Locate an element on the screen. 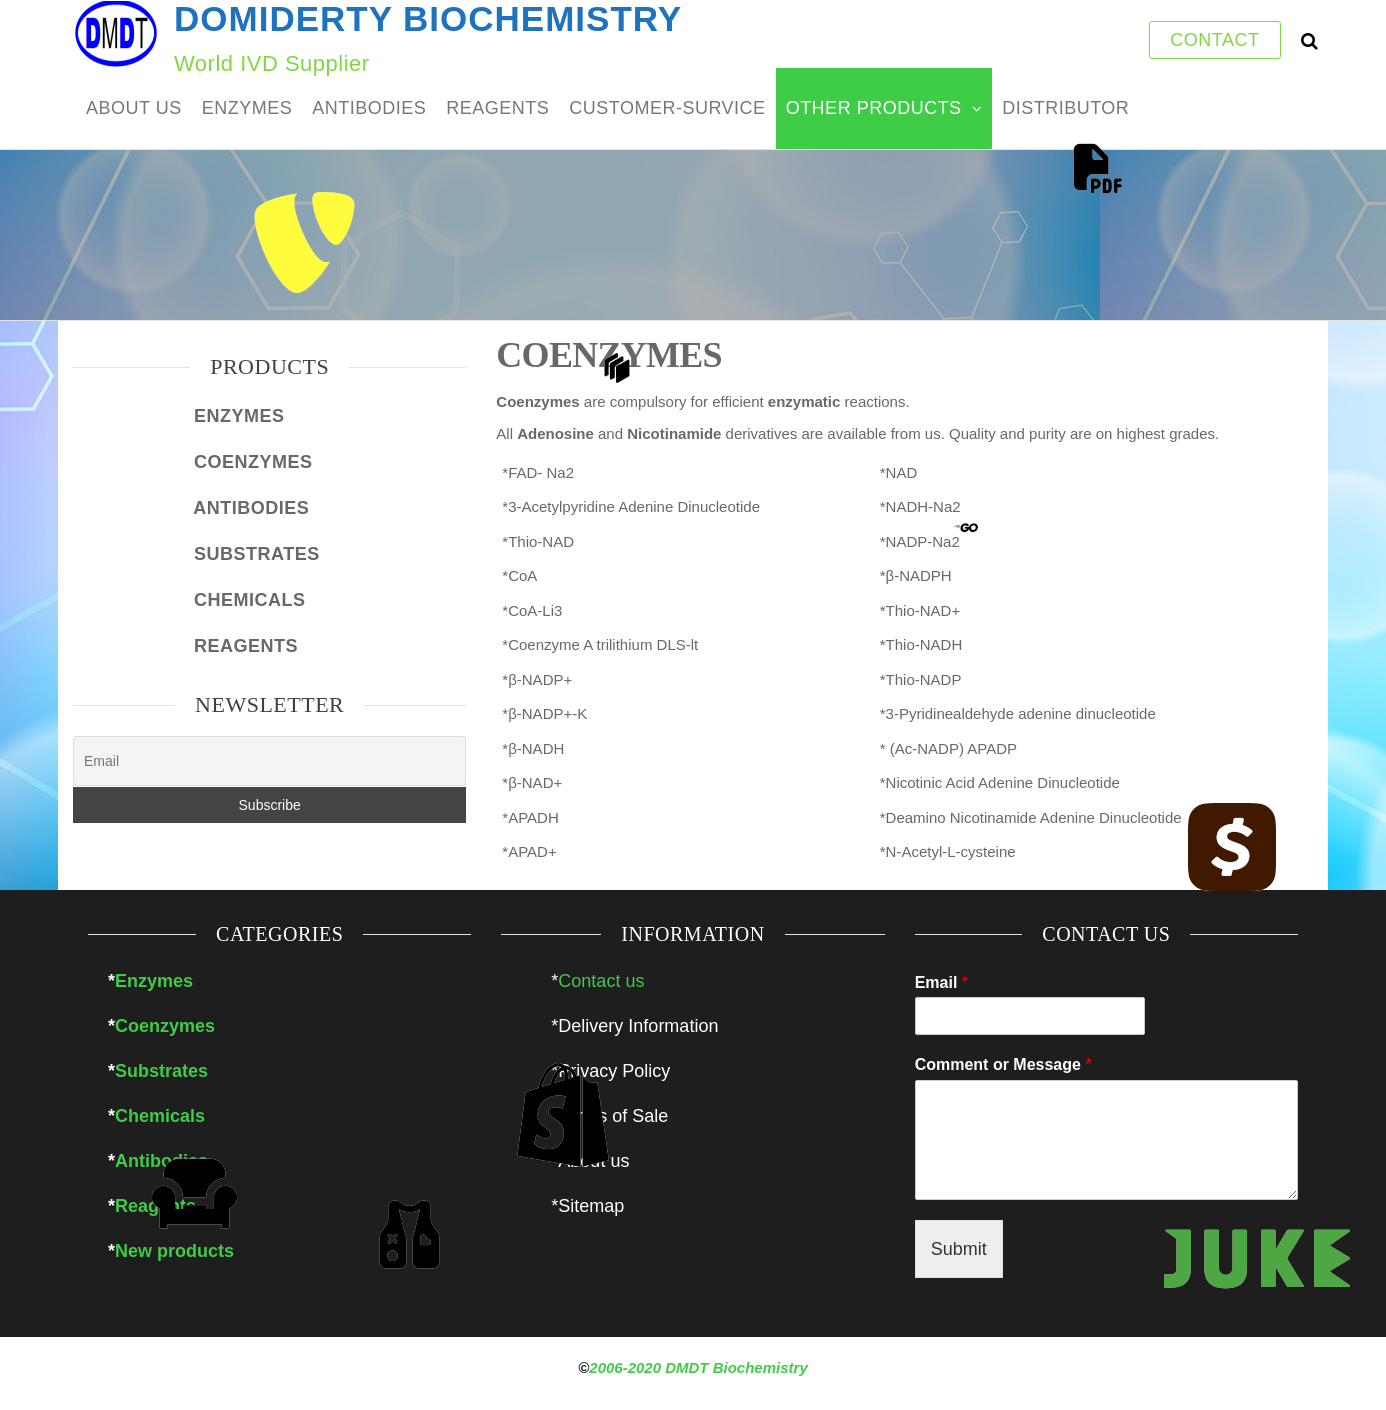  go programming language logo is located at coordinates (966, 528).